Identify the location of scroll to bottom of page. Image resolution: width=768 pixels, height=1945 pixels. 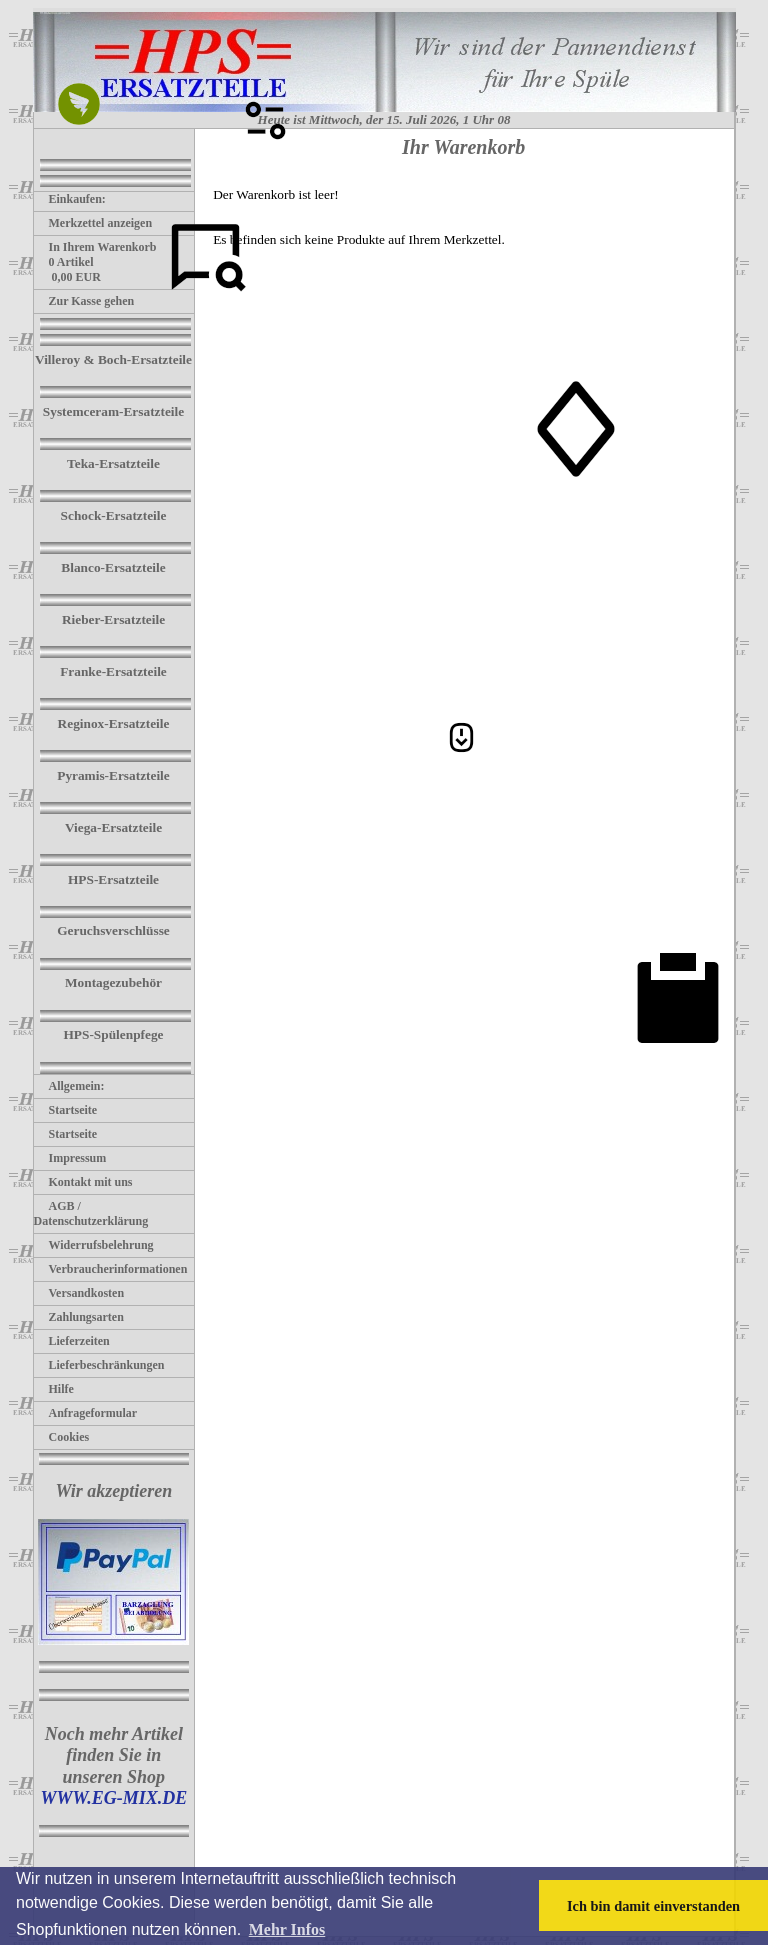
(461, 737).